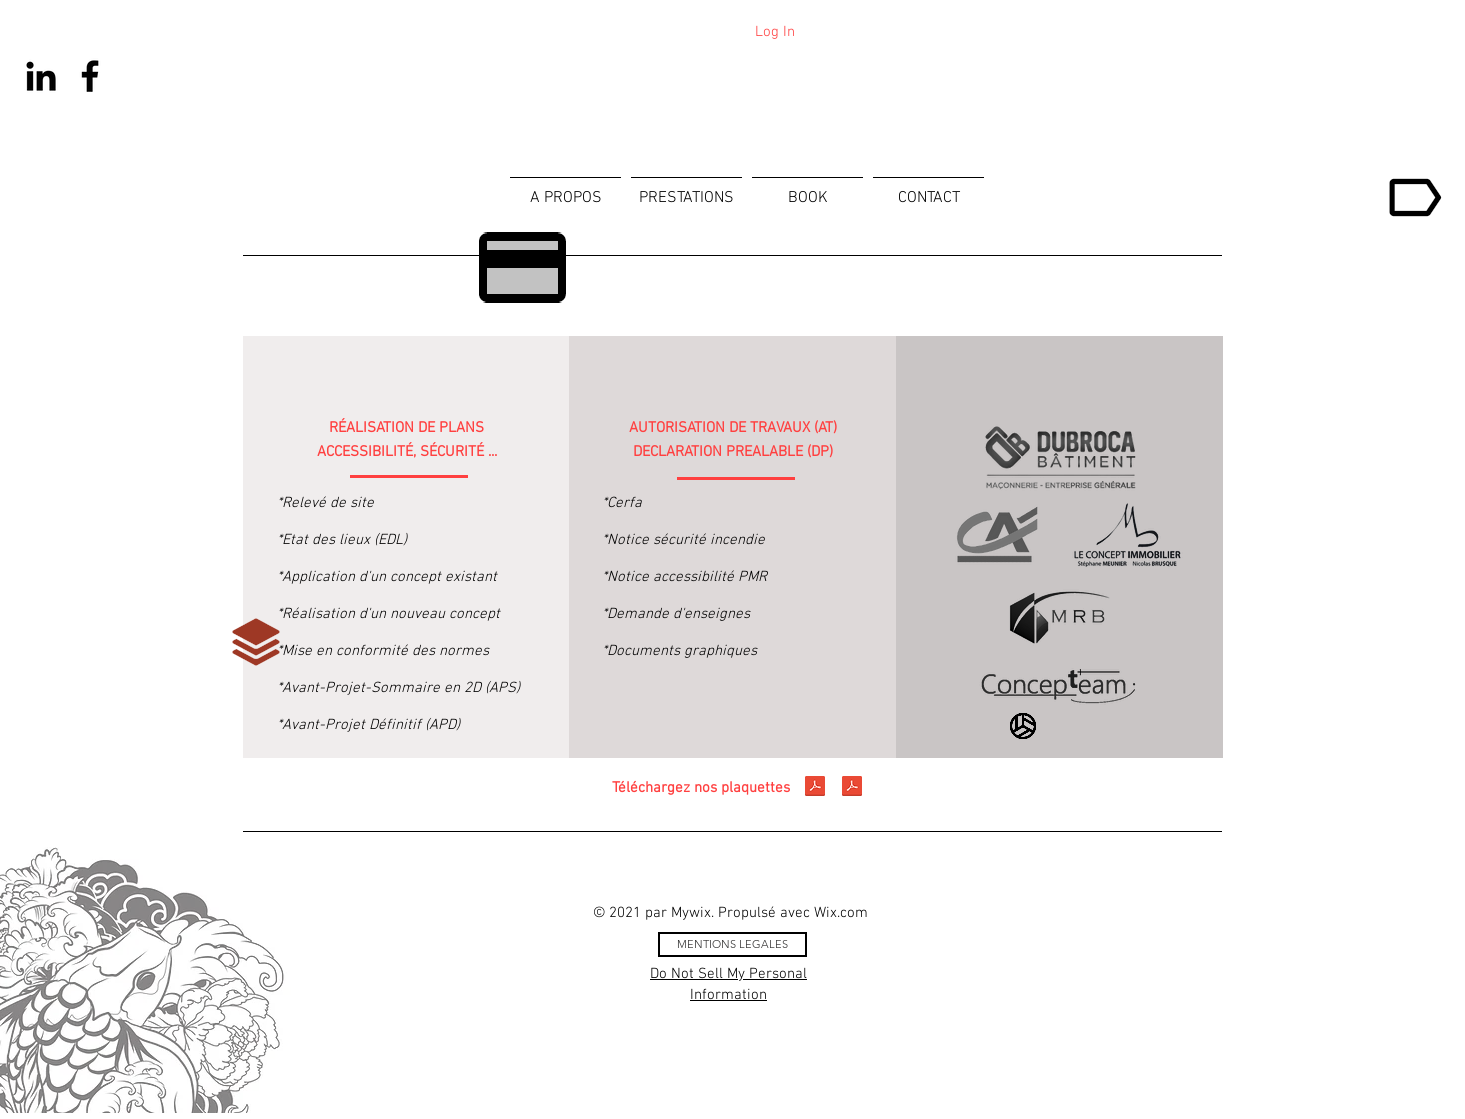 This screenshot has height=1119, width=1465. I want to click on view layers or stacked content, so click(256, 642).